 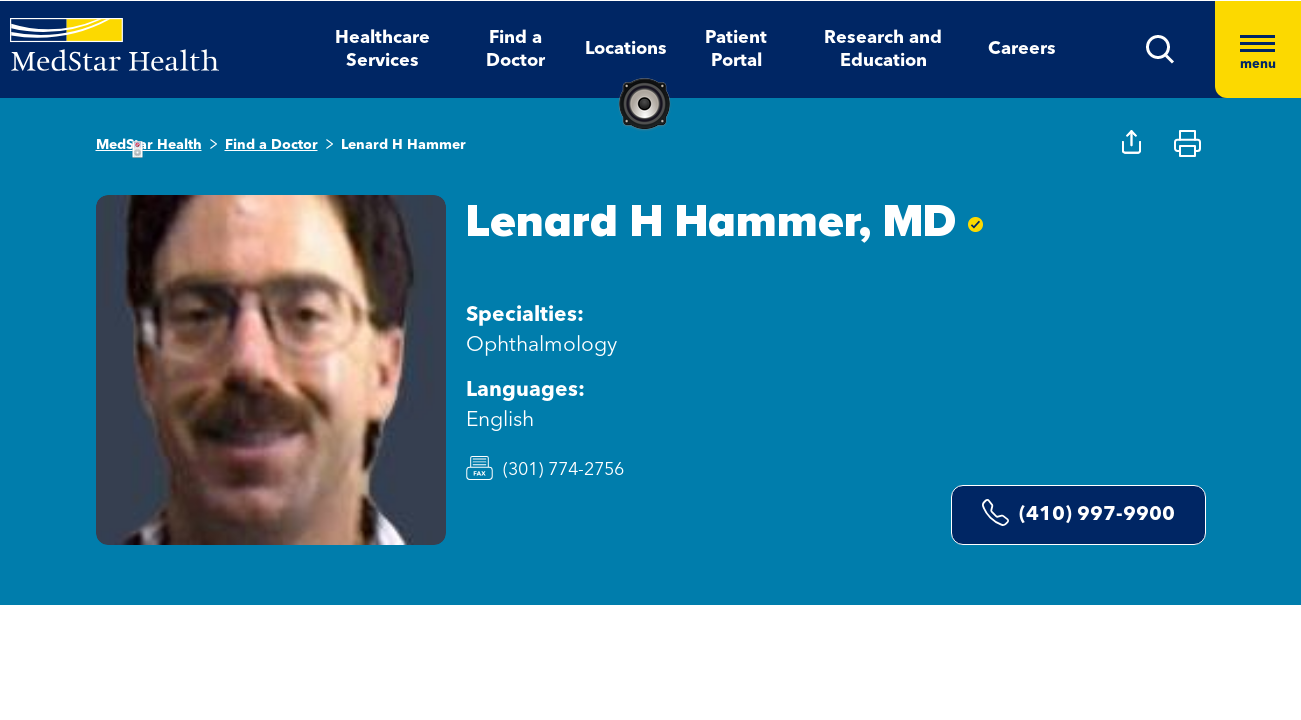 I want to click on adjust speaker or audio output volume, so click(x=644, y=103).